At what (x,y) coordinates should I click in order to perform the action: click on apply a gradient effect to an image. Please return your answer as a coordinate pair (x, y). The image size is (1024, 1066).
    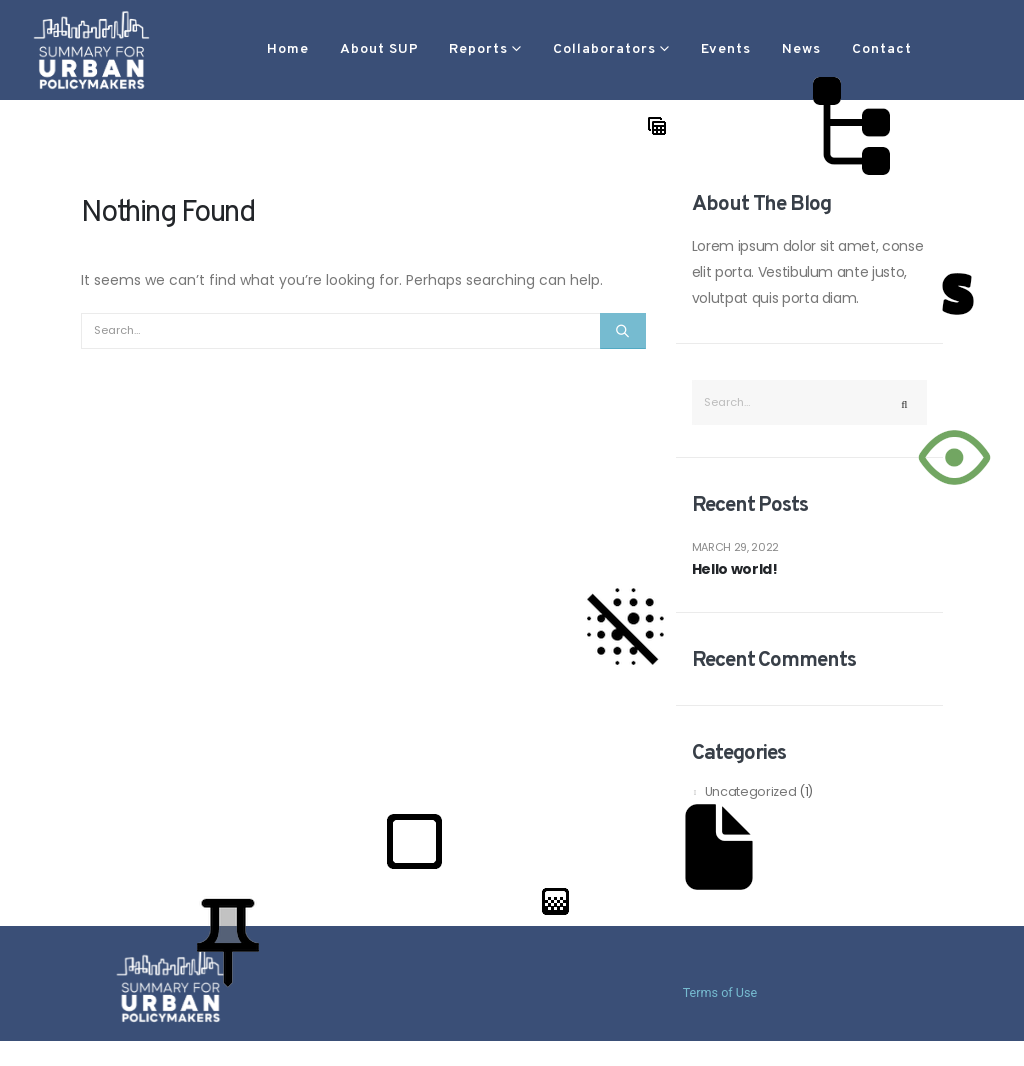
    Looking at the image, I should click on (555, 901).